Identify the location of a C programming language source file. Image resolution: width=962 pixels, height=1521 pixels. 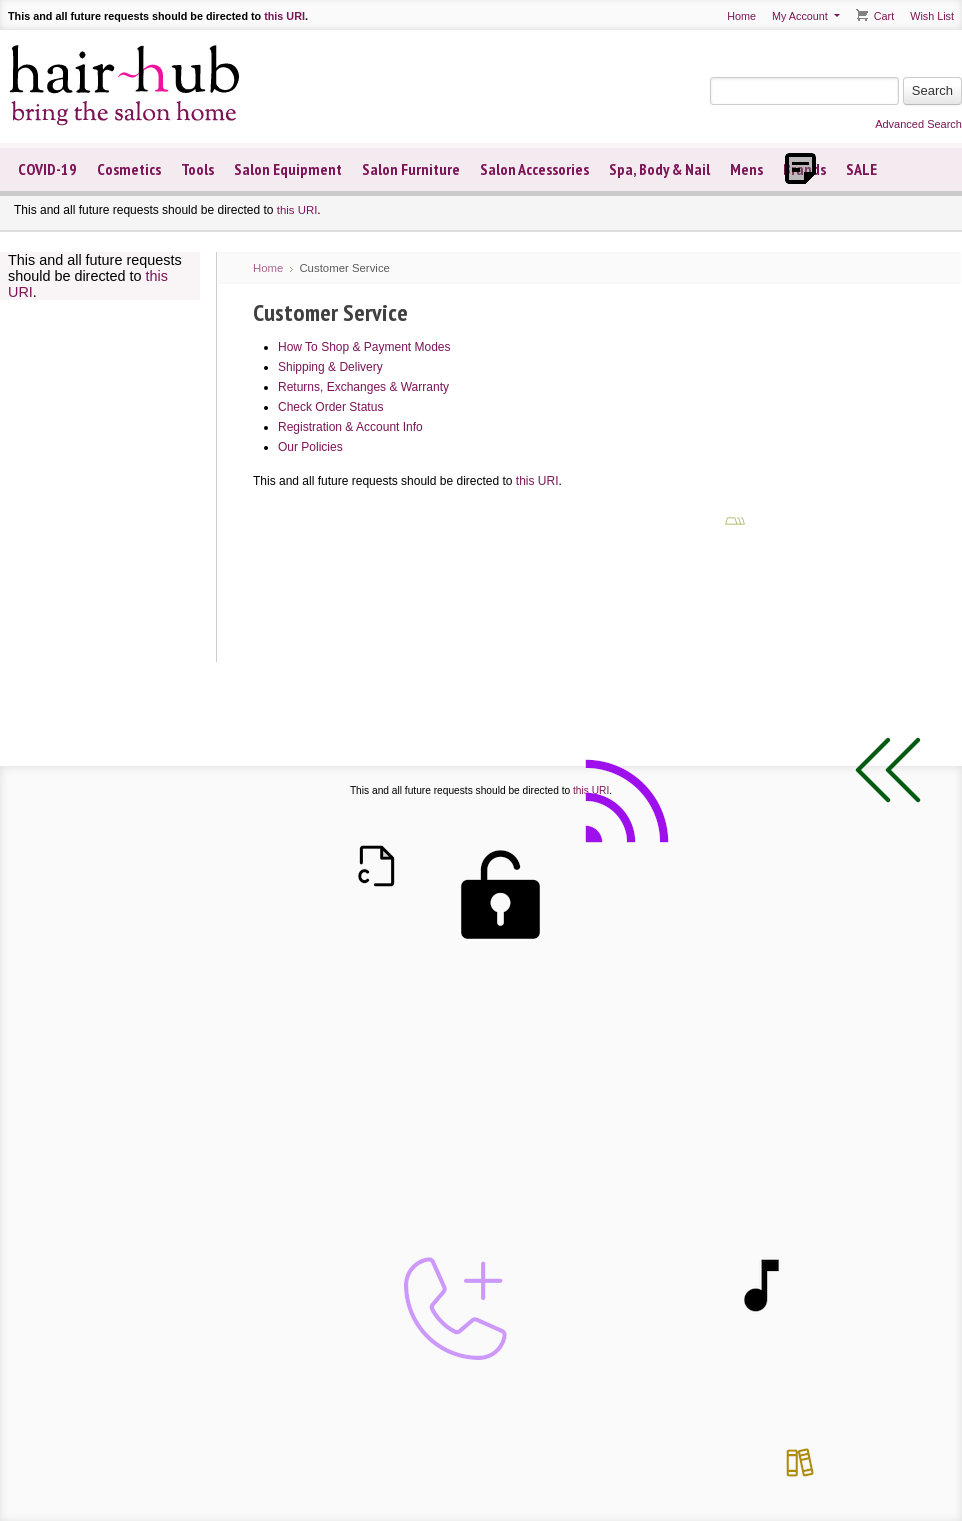
(377, 866).